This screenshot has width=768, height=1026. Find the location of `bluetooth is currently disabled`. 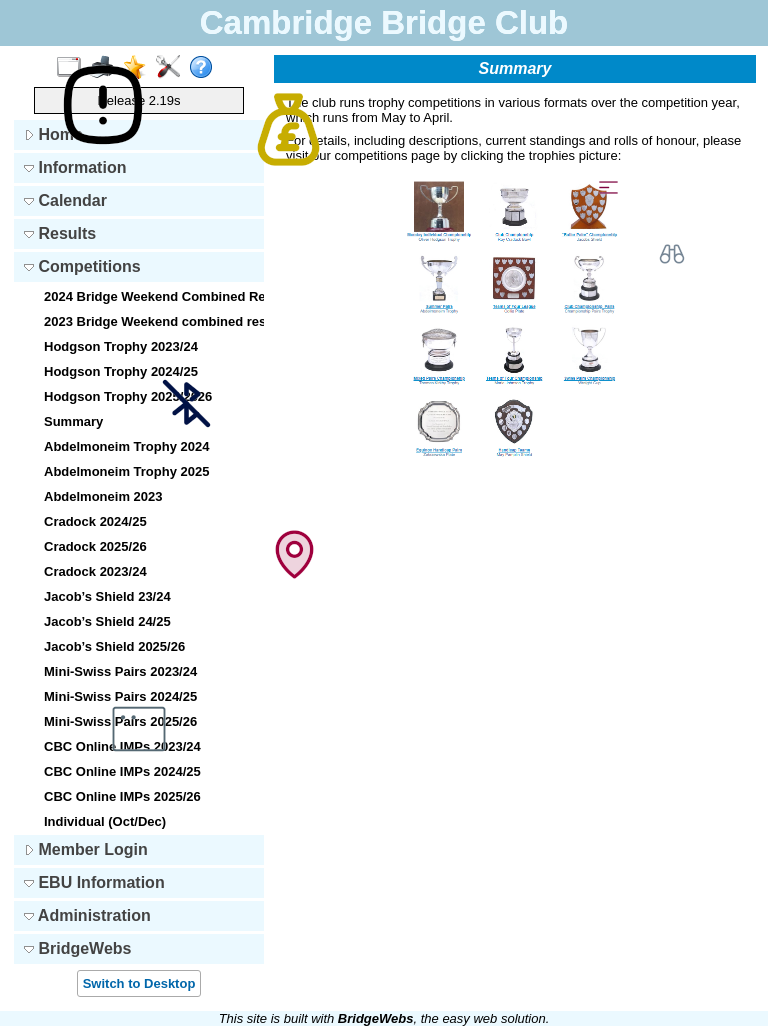

bluetooth is currently disabled is located at coordinates (186, 403).